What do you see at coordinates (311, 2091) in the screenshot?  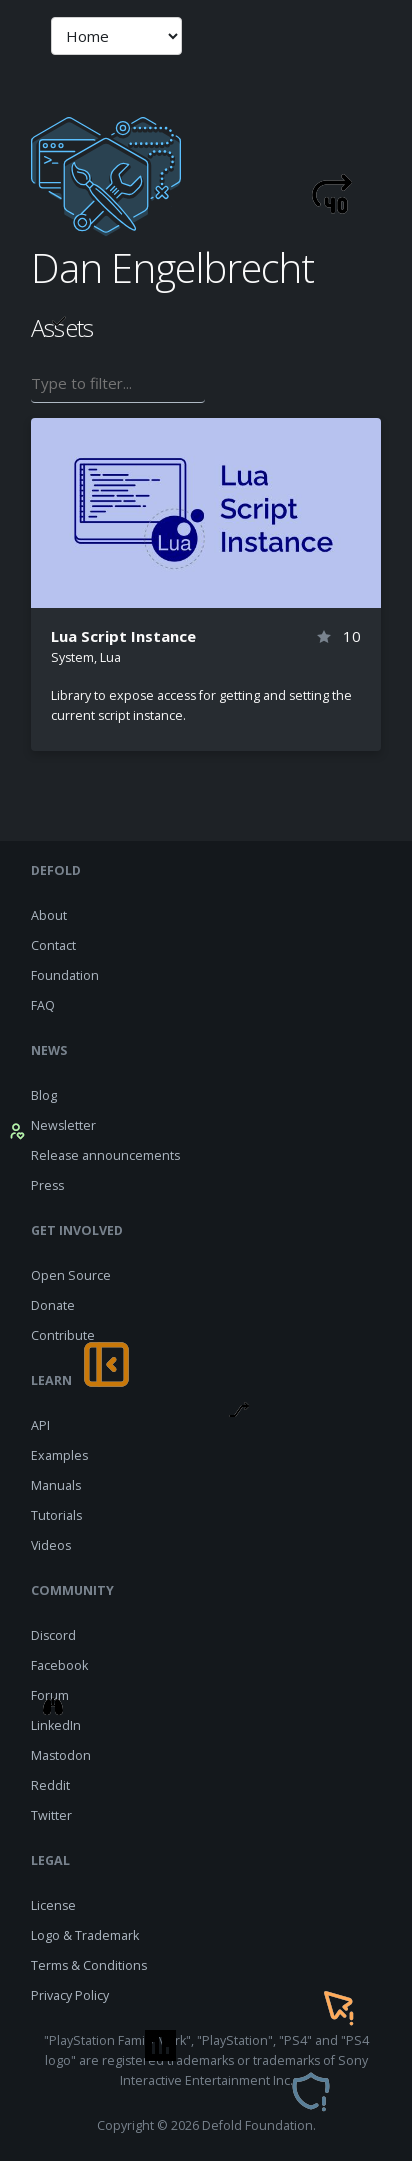 I see `security warning or alert detected` at bounding box center [311, 2091].